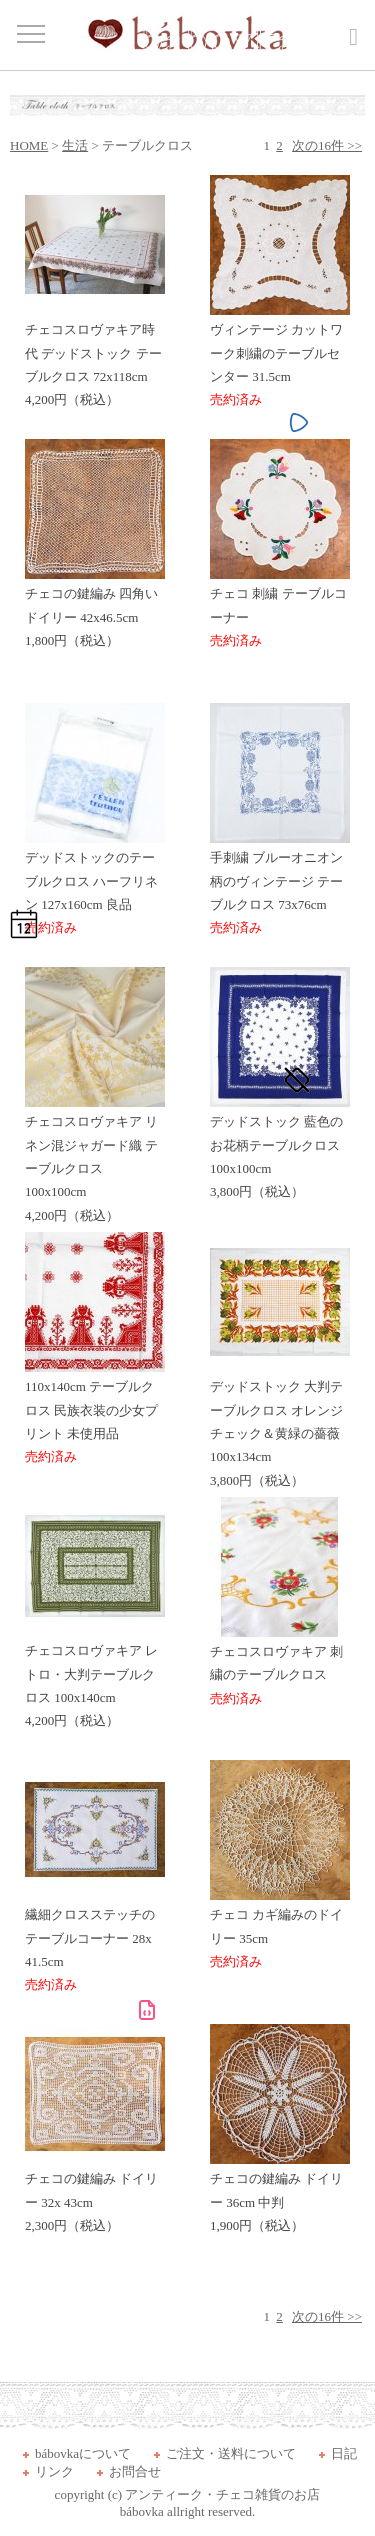 The height and width of the screenshot is (2536, 375). What do you see at coordinates (298, 422) in the screenshot?
I see `open the Zalando shopping app` at bounding box center [298, 422].